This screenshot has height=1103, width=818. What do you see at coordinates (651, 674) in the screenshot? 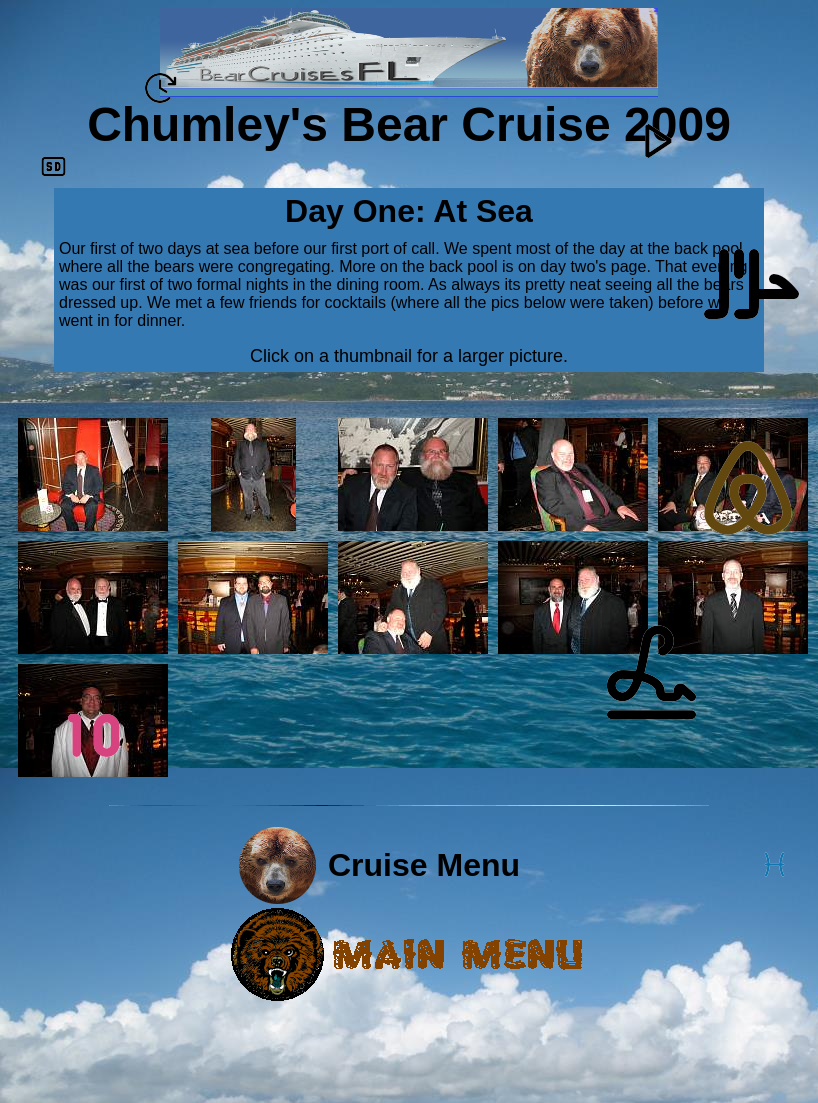
I see `add your signature to a document` at bounding box center [651, 674].